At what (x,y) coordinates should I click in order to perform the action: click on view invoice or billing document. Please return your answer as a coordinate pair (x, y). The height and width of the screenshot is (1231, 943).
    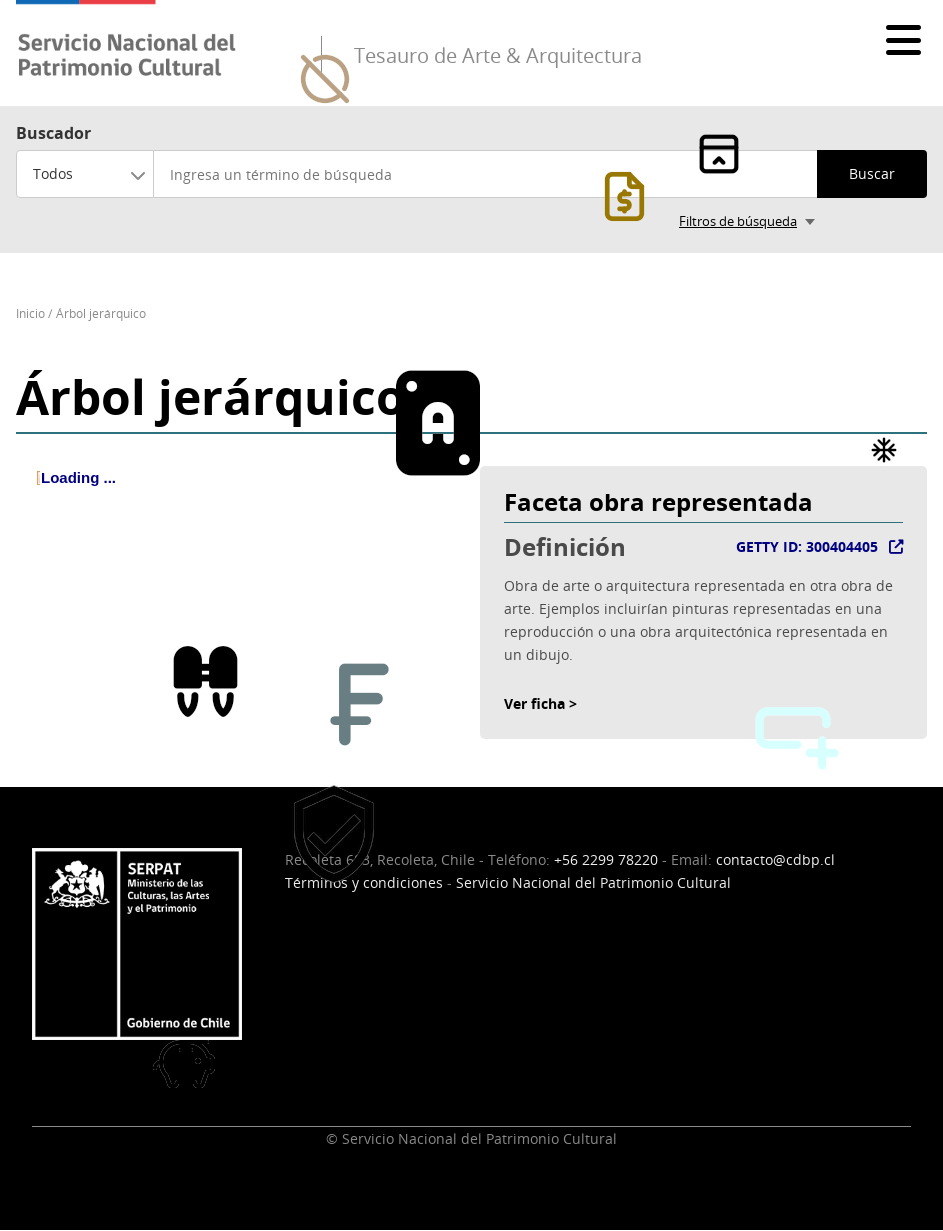
    Looking at the image, I should click on (624, 196).